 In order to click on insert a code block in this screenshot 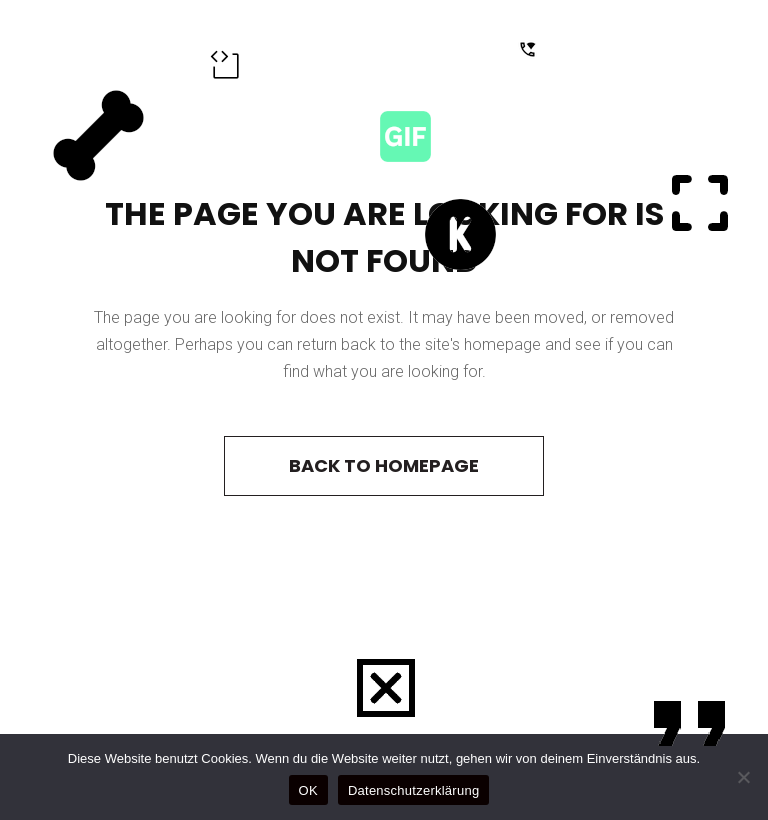, I will do `click(226, 66)`.